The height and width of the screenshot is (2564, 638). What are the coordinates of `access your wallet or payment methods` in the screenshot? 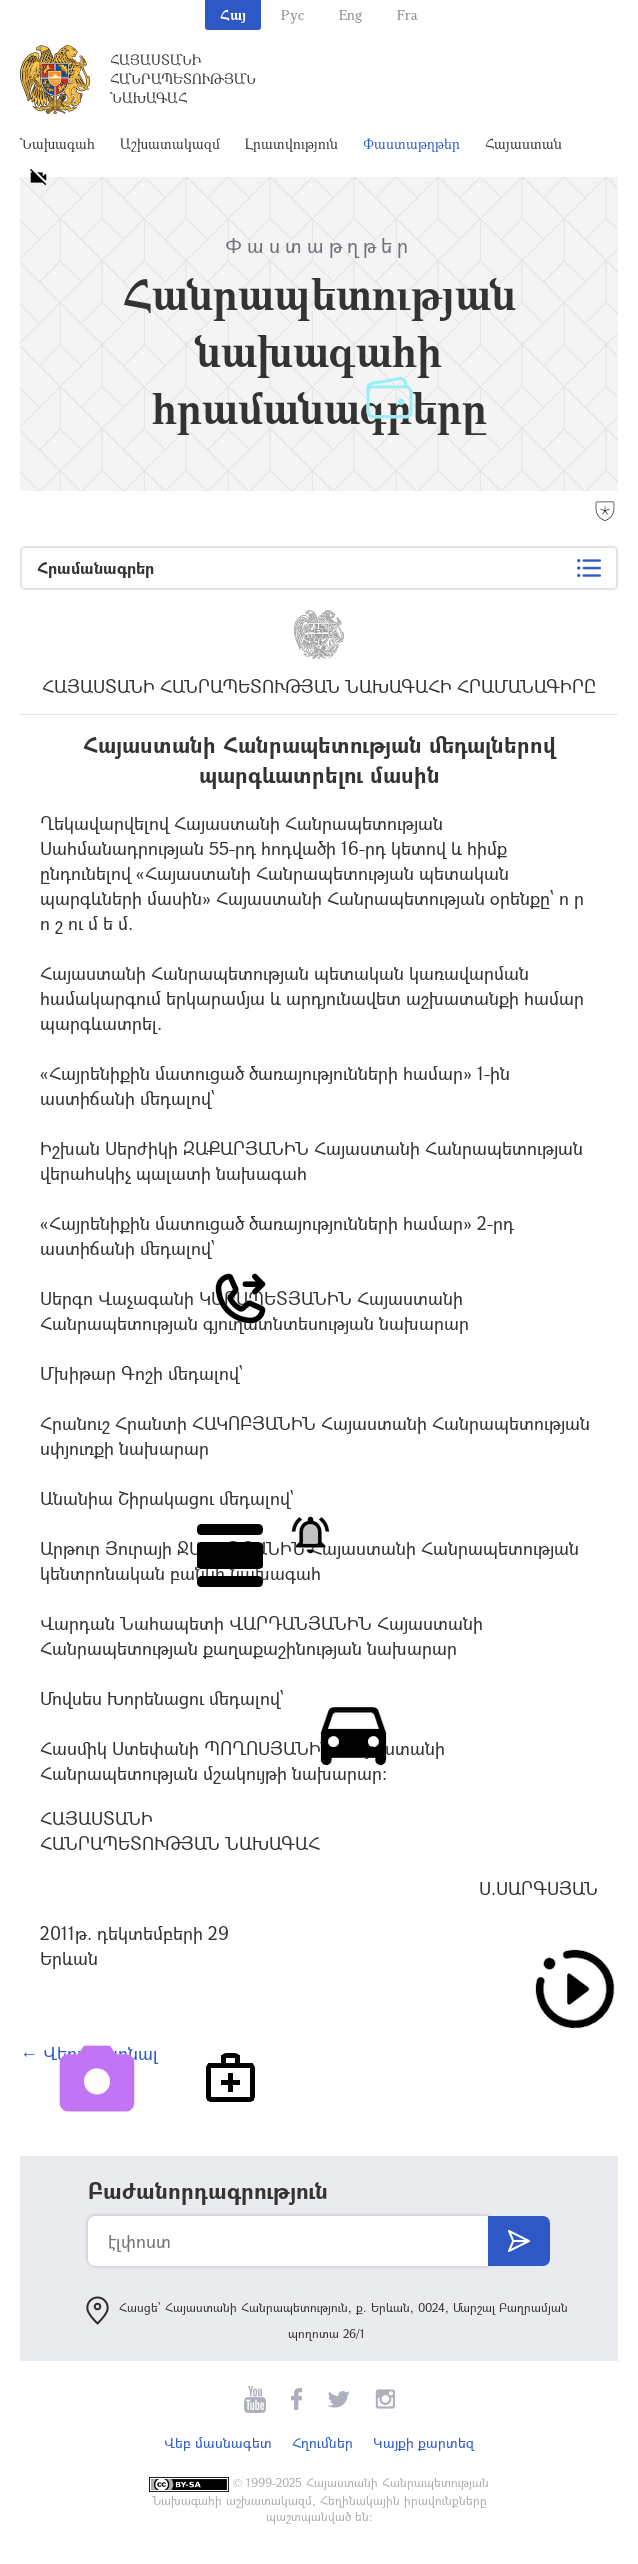 It's located at (389, 398).